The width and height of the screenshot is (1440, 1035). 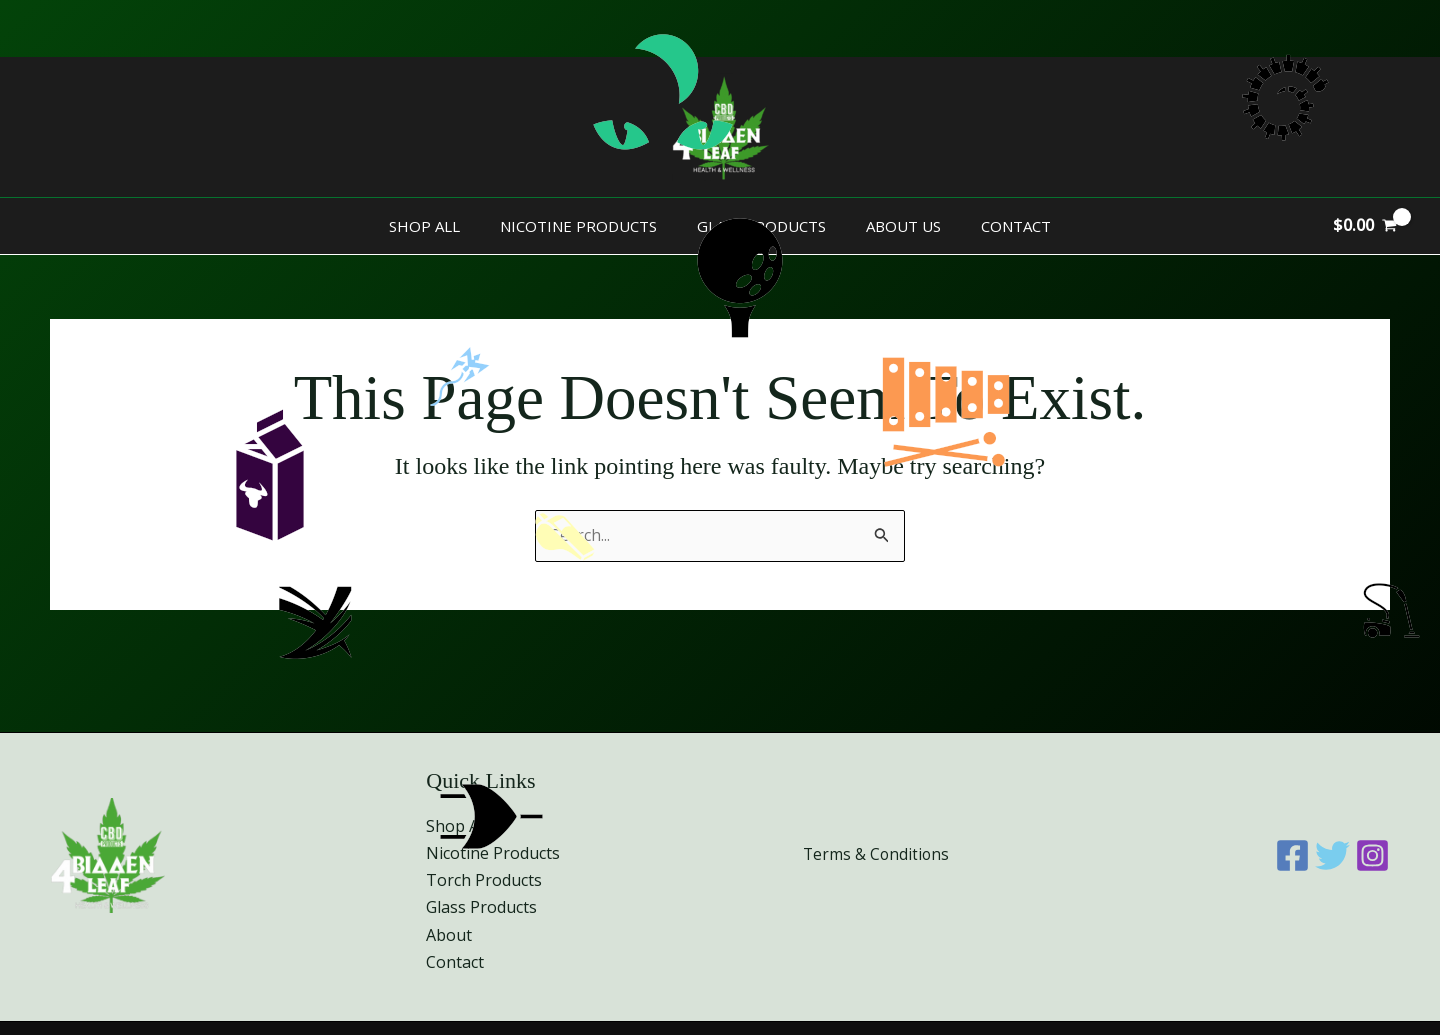 I want to click on access music or sound settings, so click(x=946, y=412).